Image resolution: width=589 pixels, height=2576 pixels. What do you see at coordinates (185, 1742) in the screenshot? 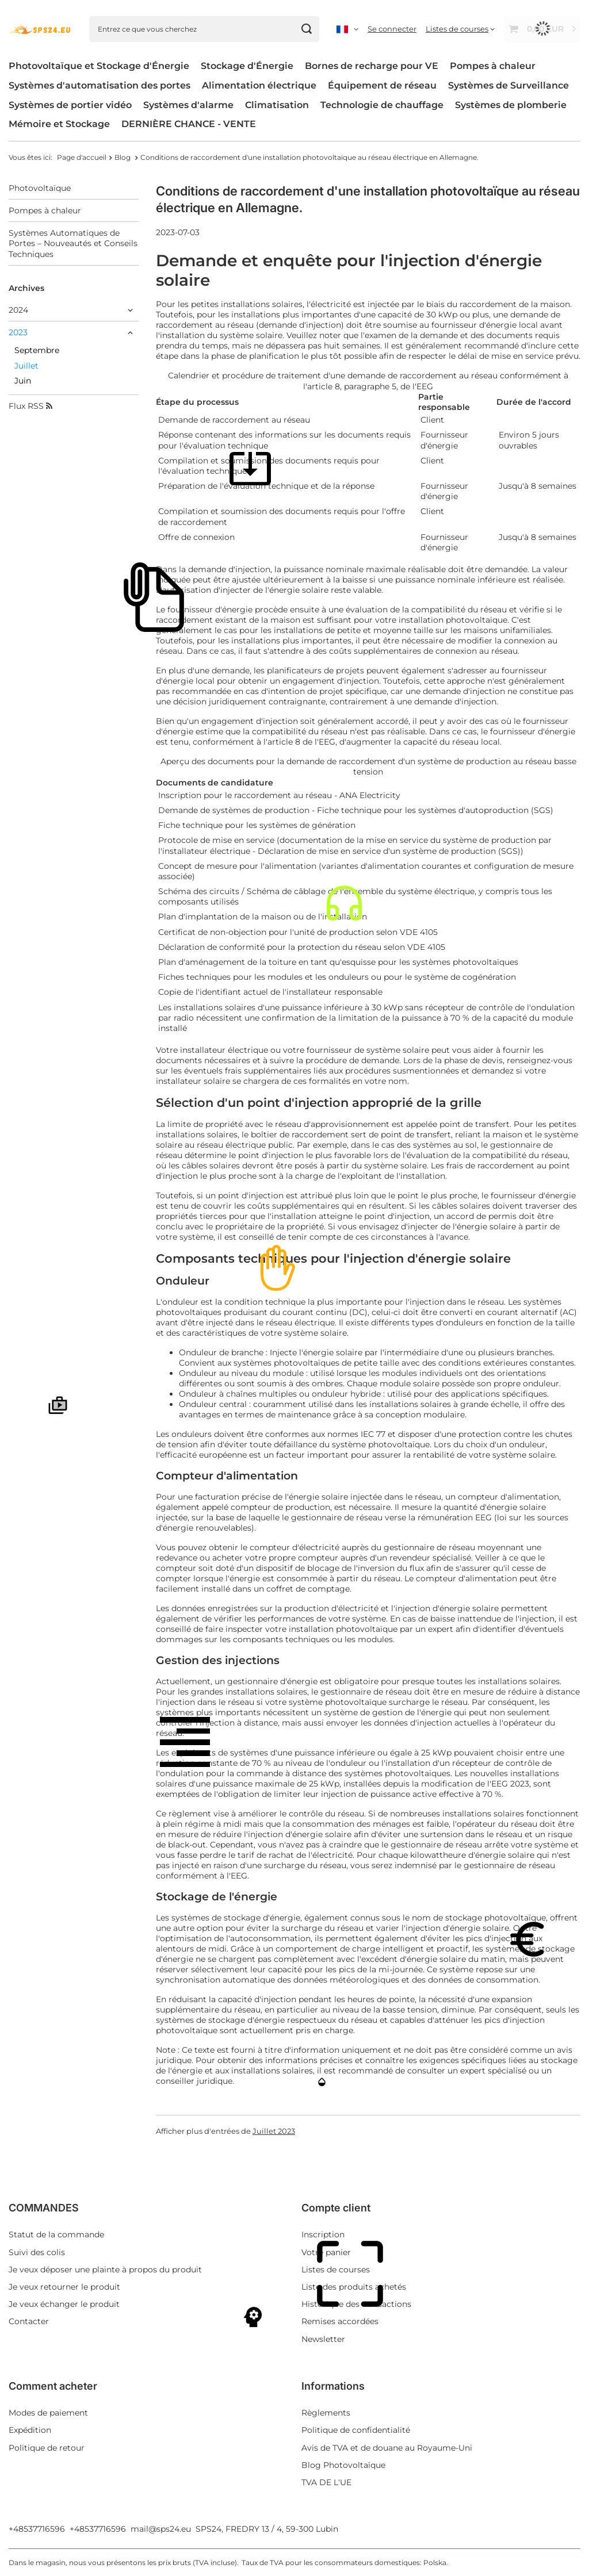
I see `align text to the right` at bounding box center [185, 1742].